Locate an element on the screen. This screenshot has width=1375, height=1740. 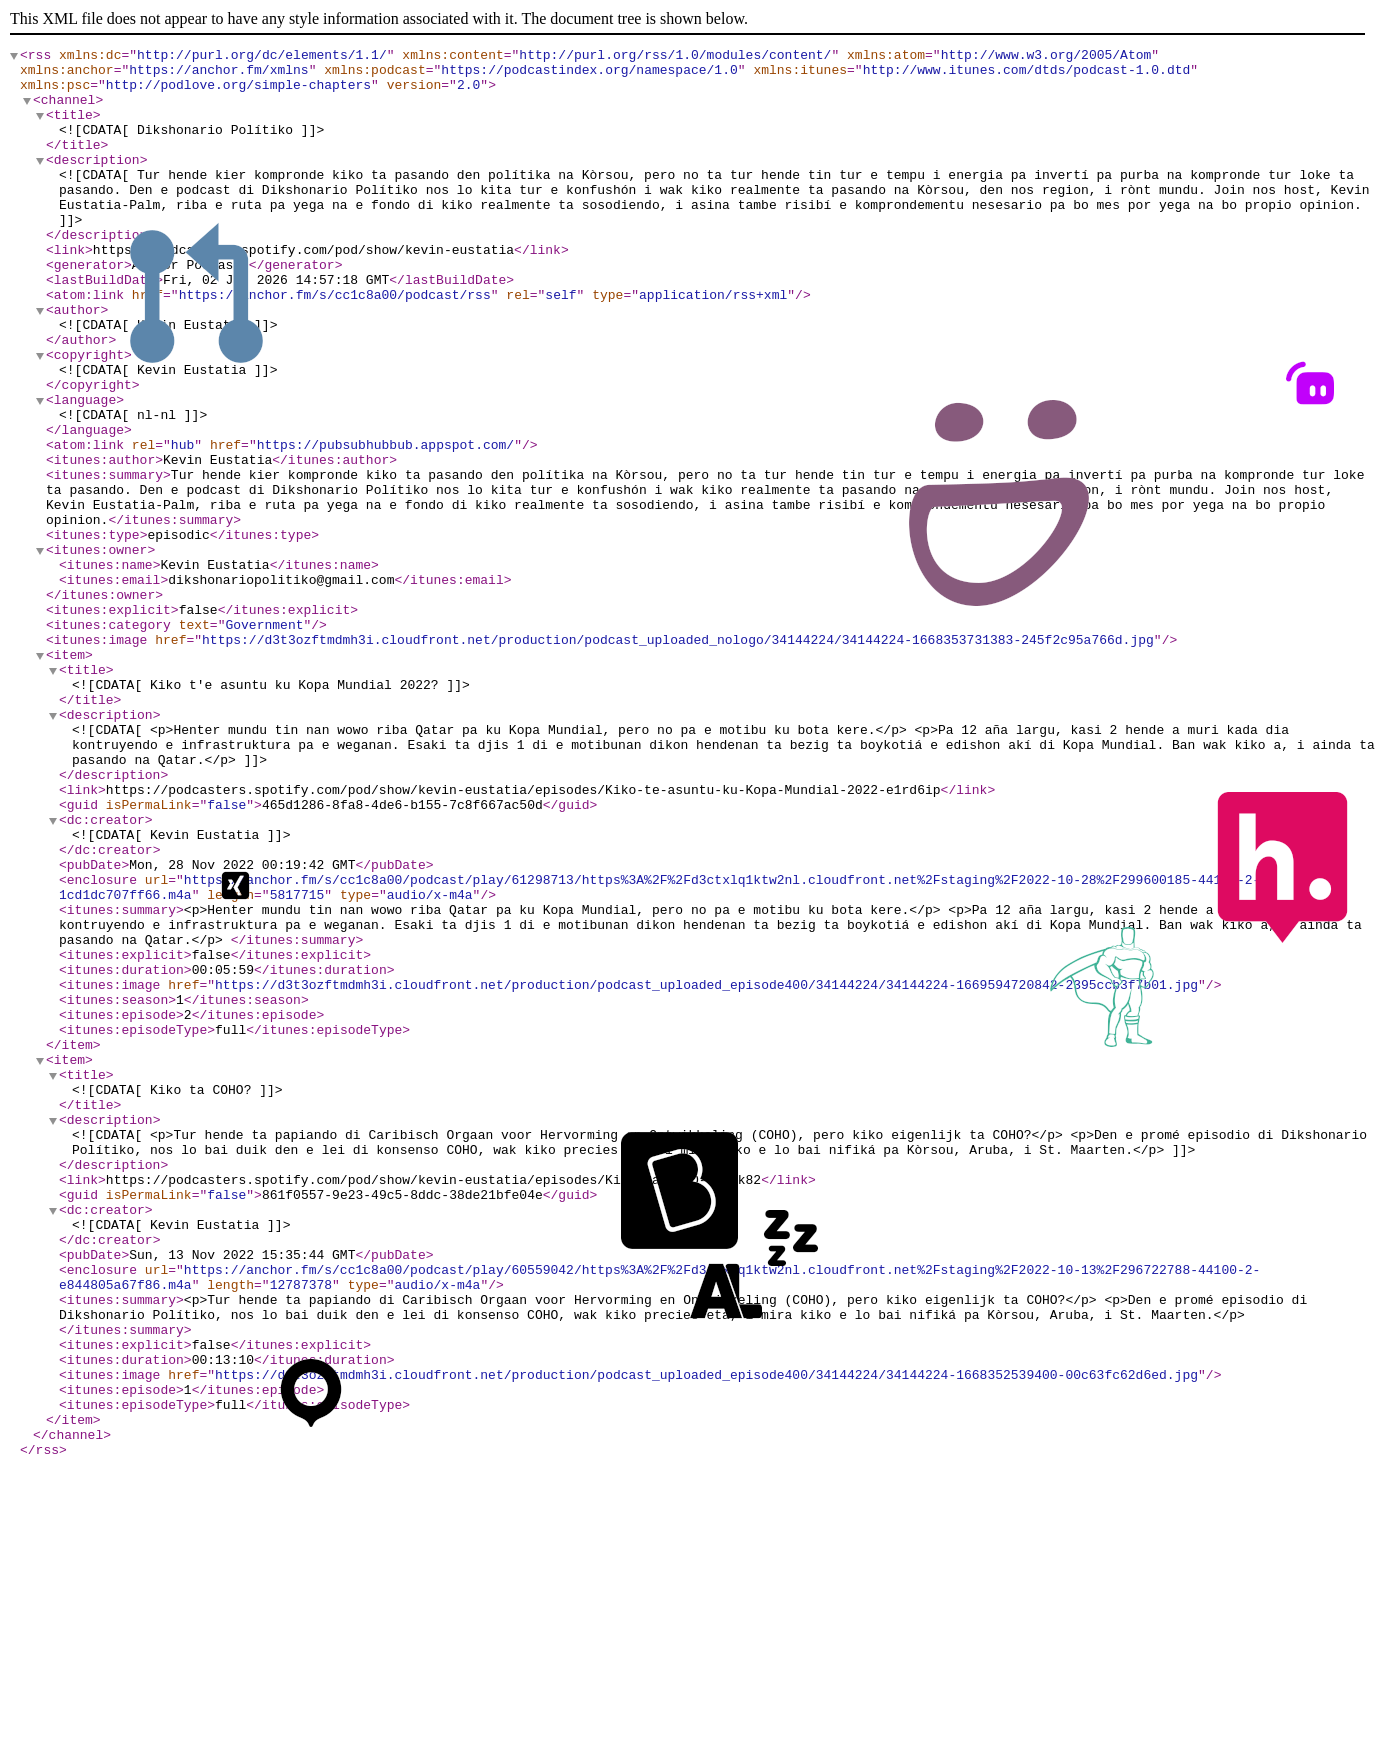
open hypothesis annotation tool is located at coordinates (1282, 867).